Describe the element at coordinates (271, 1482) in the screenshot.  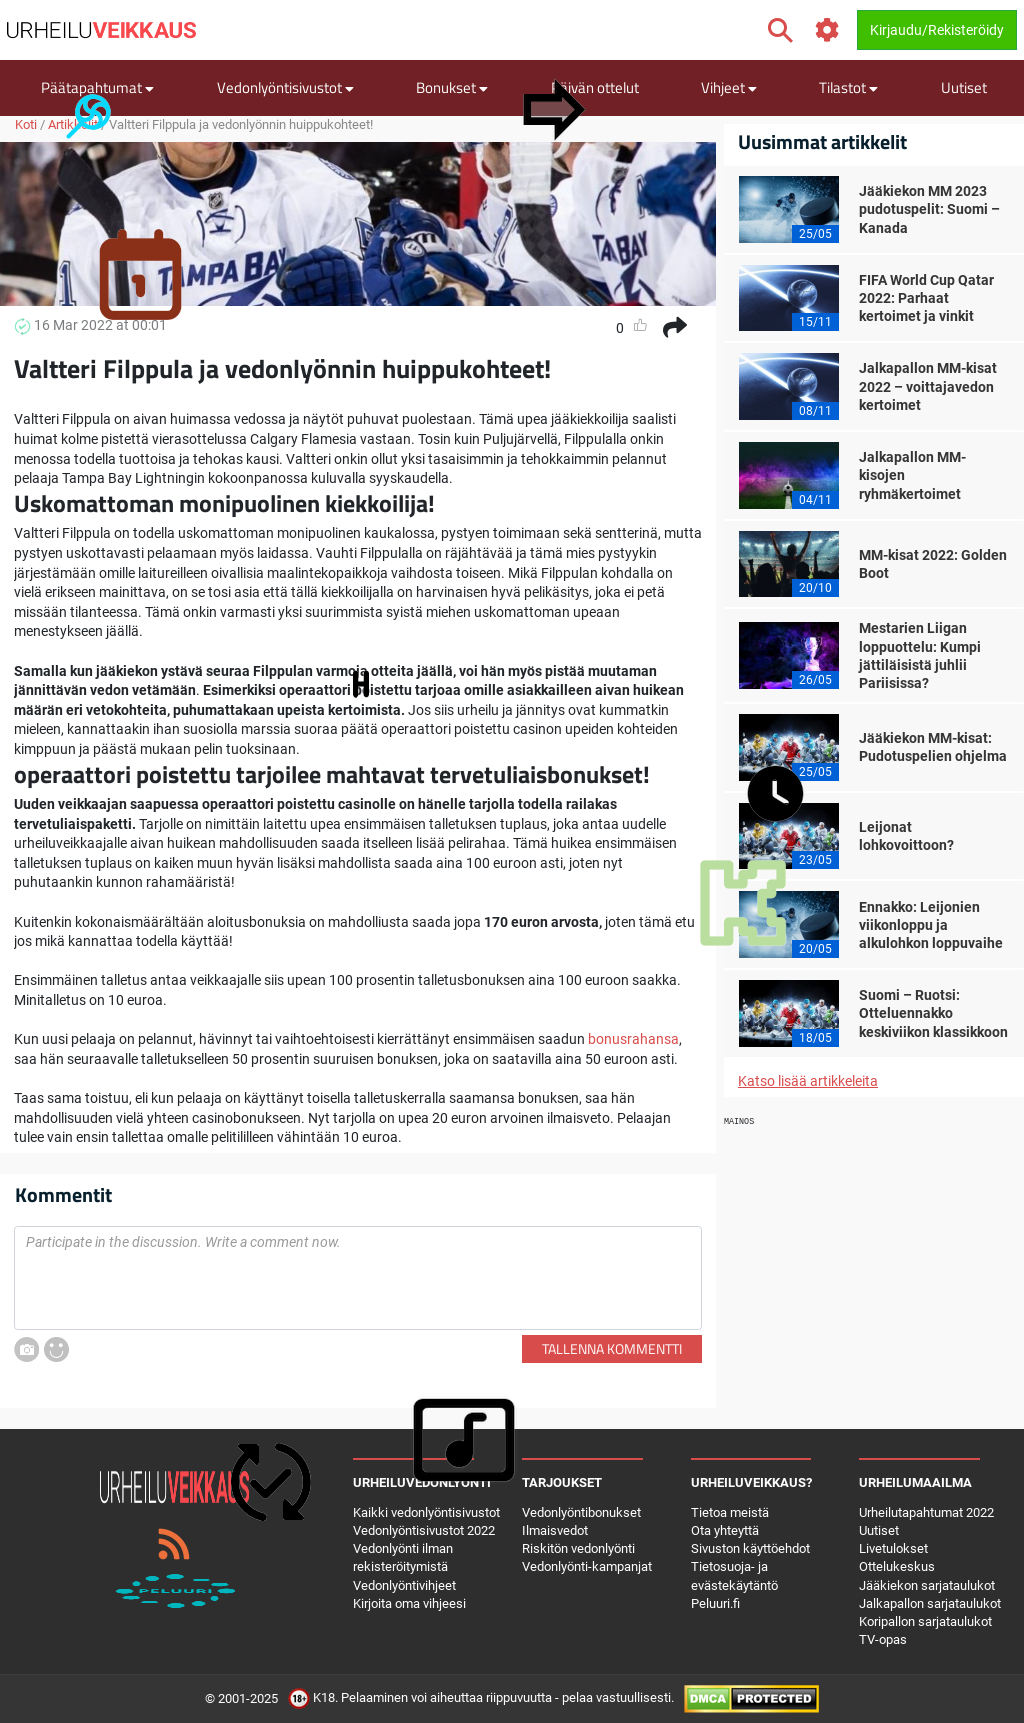
I see `sync or publish changes` at that location.